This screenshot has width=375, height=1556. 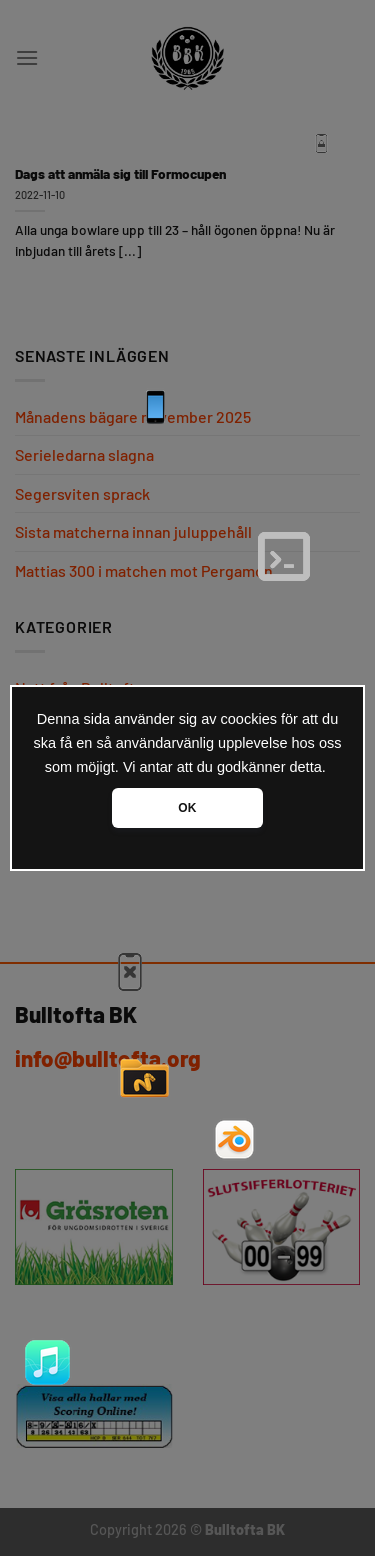 What do you see at coordinates (155, 406) in the screenshot?
I see `access ipod touch device settings` at bounding box center [155, 406].